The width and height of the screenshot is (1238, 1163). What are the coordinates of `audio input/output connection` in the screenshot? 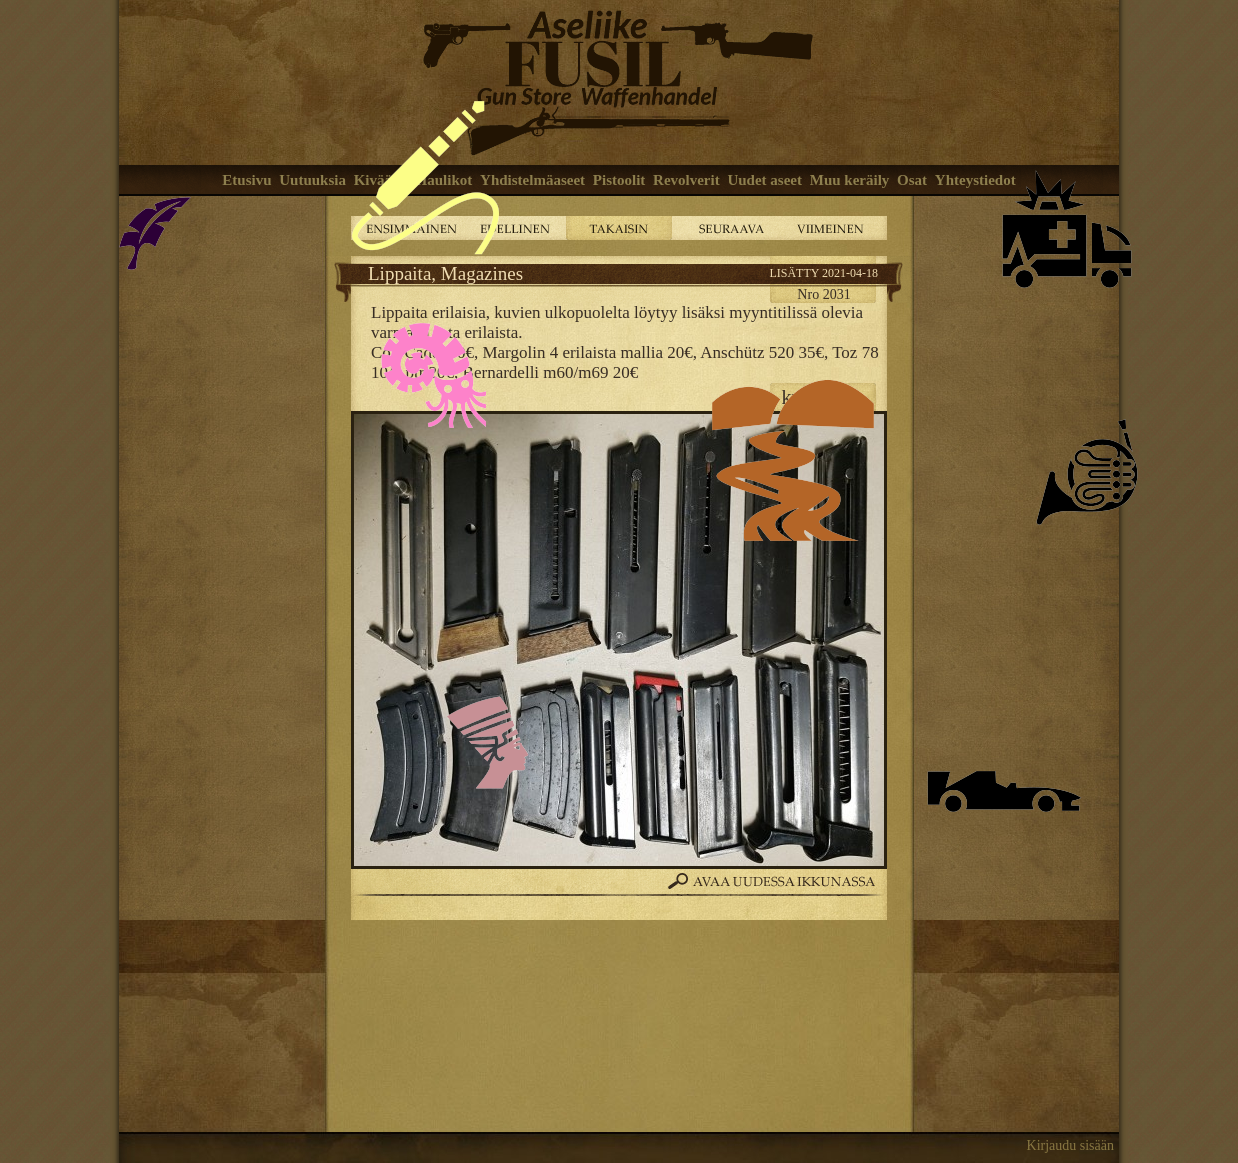 It's located at (425, 176).